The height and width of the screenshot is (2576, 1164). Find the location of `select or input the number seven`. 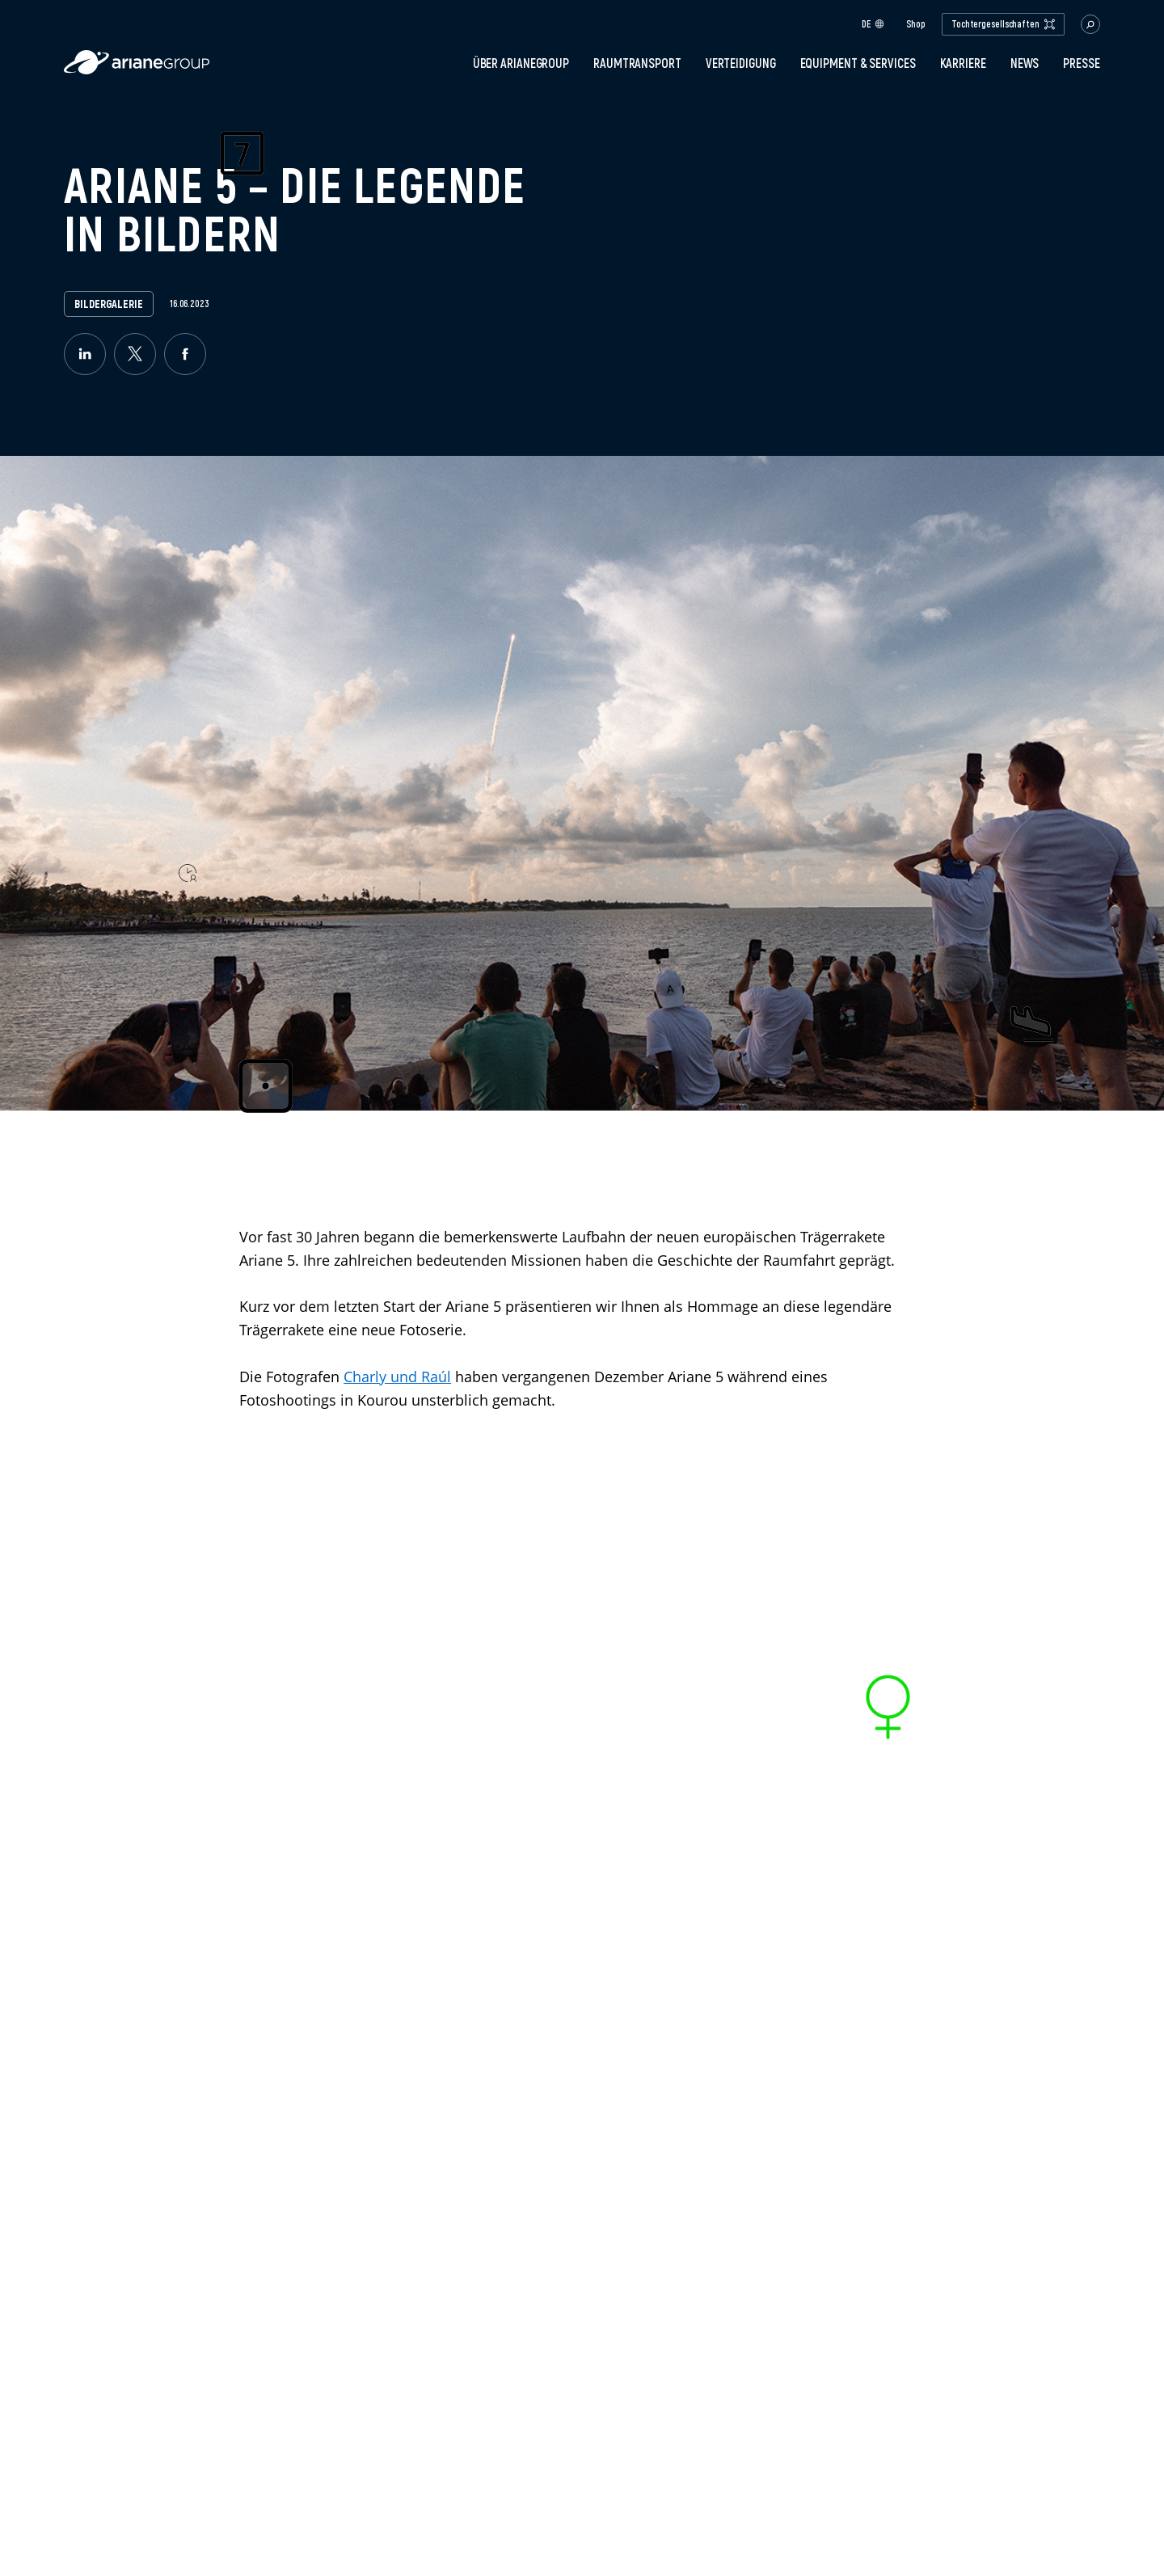

select or input the number seven is located at coordinates (242, 153).